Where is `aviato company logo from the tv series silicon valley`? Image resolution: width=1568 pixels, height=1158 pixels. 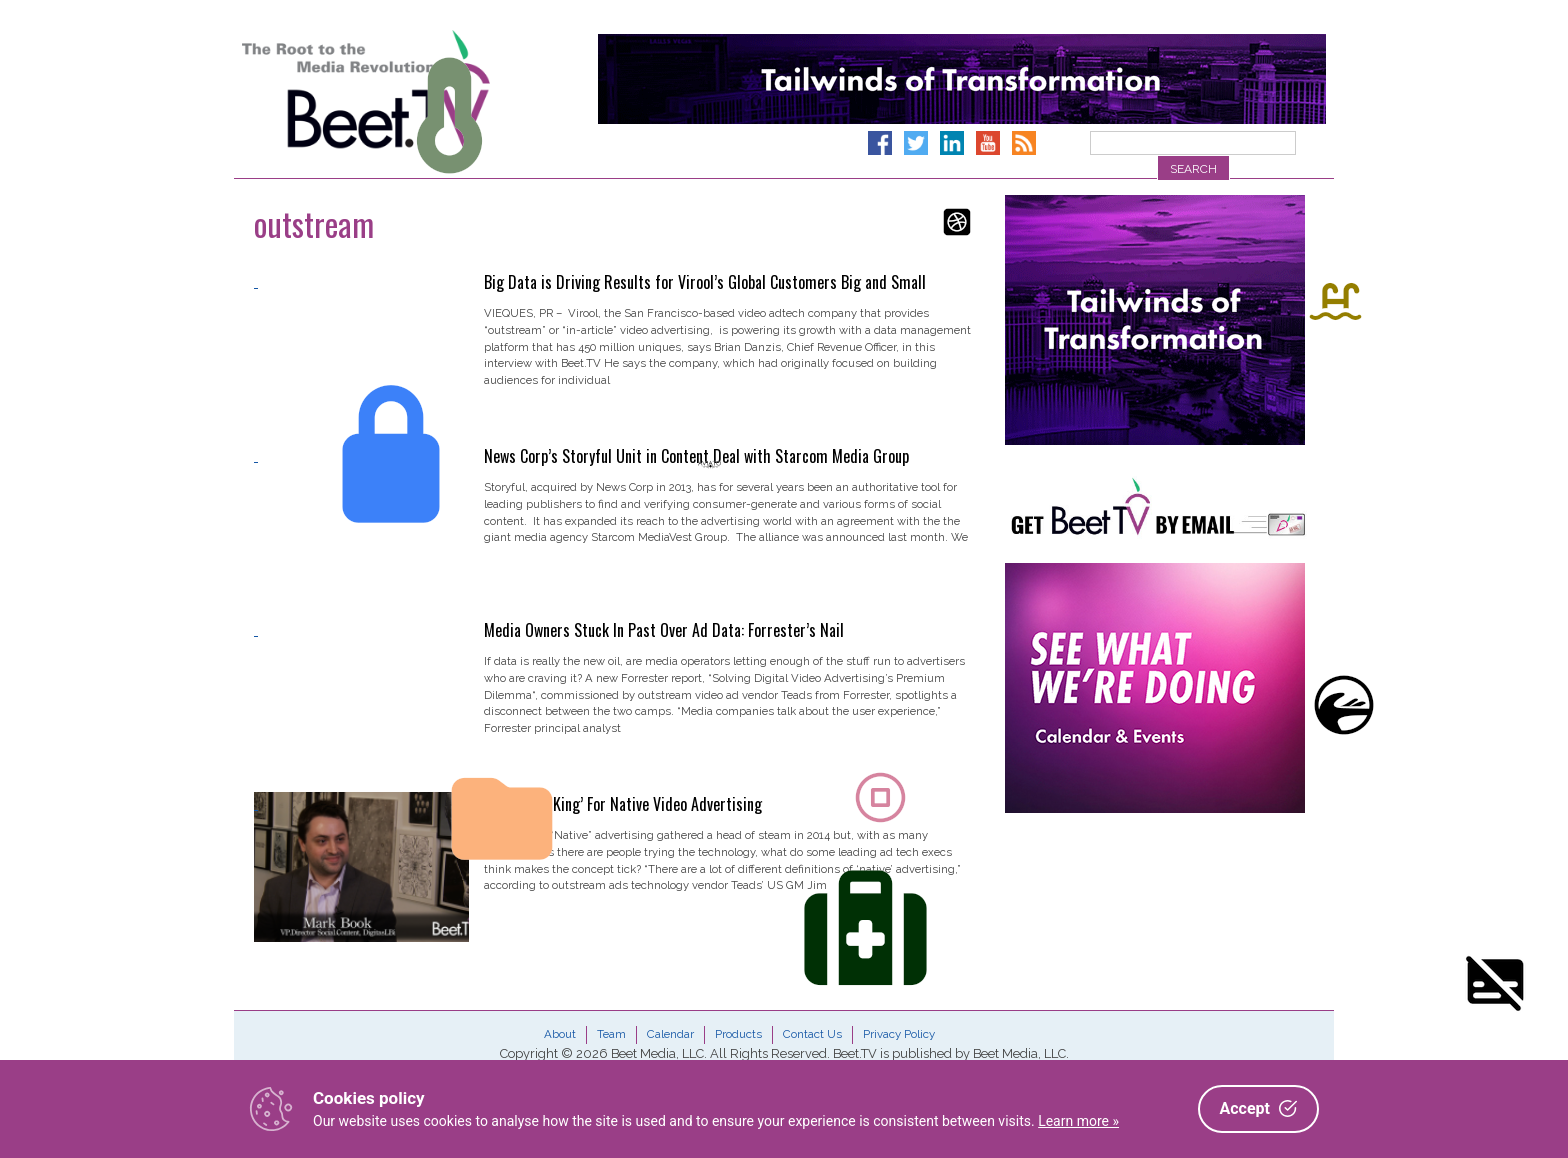
aviato company logo from the tv series silicon valley is located at coordinates (709, 464).